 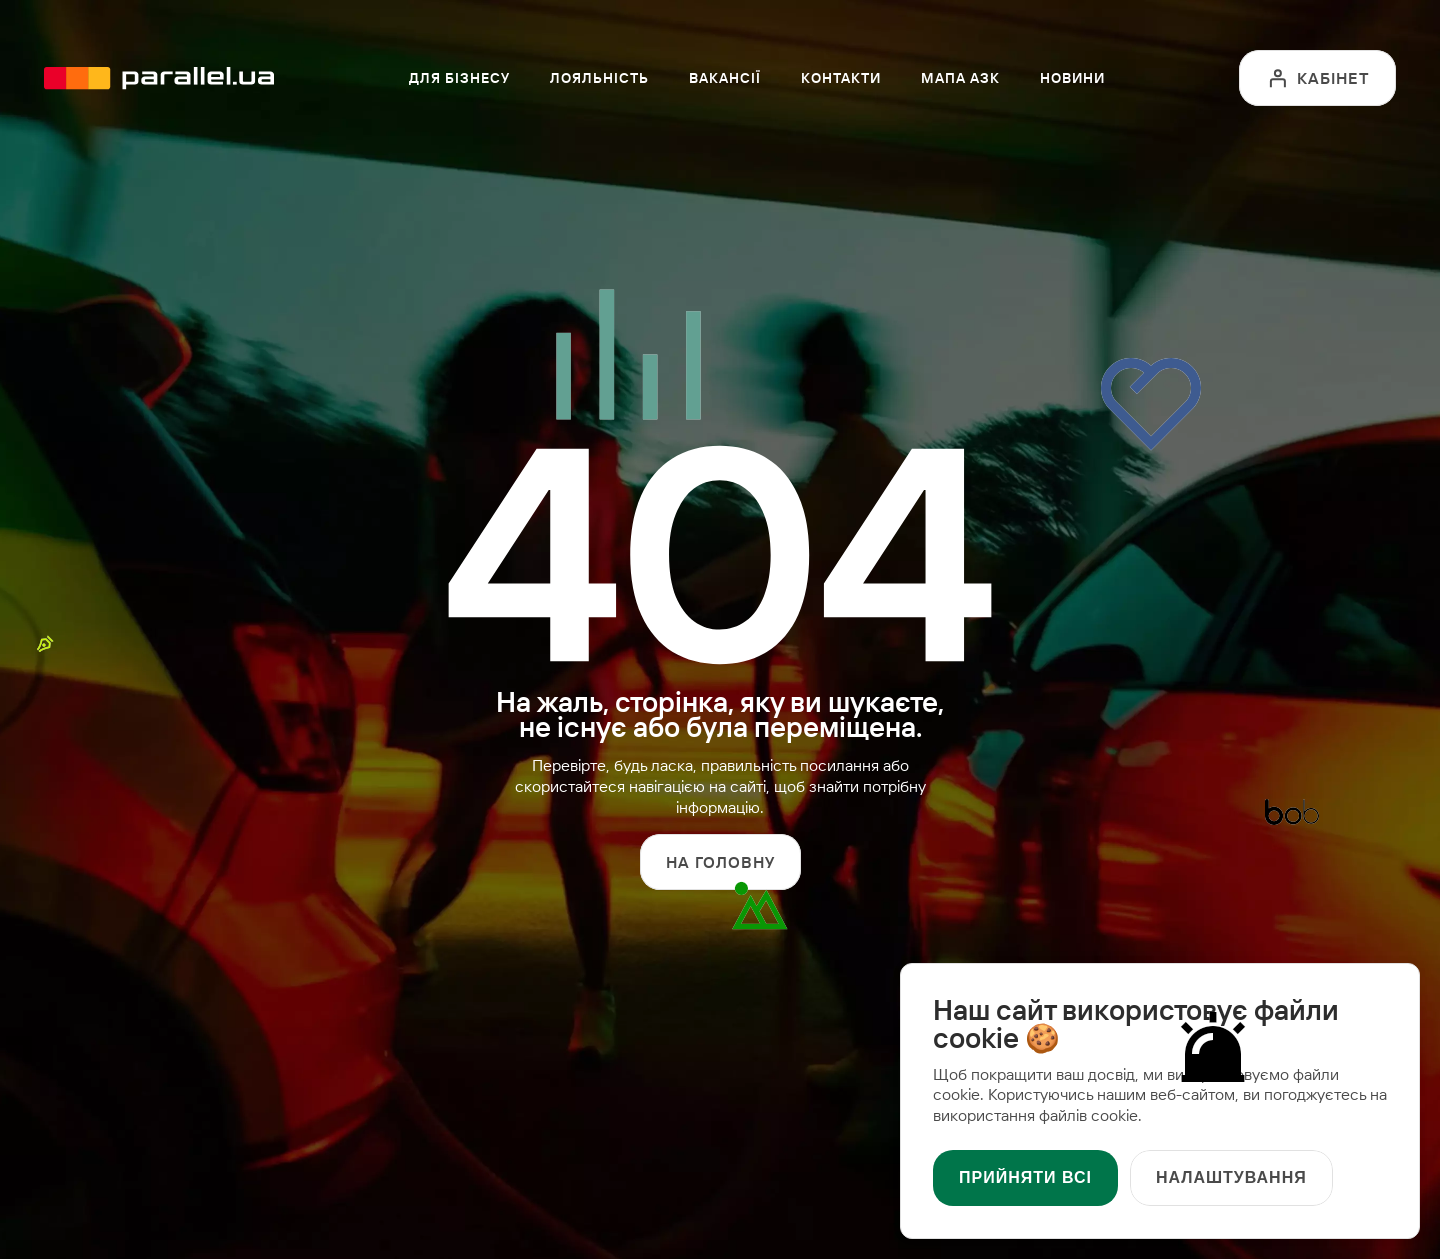 I want to click on access drawing or illustration tools, so click(x=44, y=644).